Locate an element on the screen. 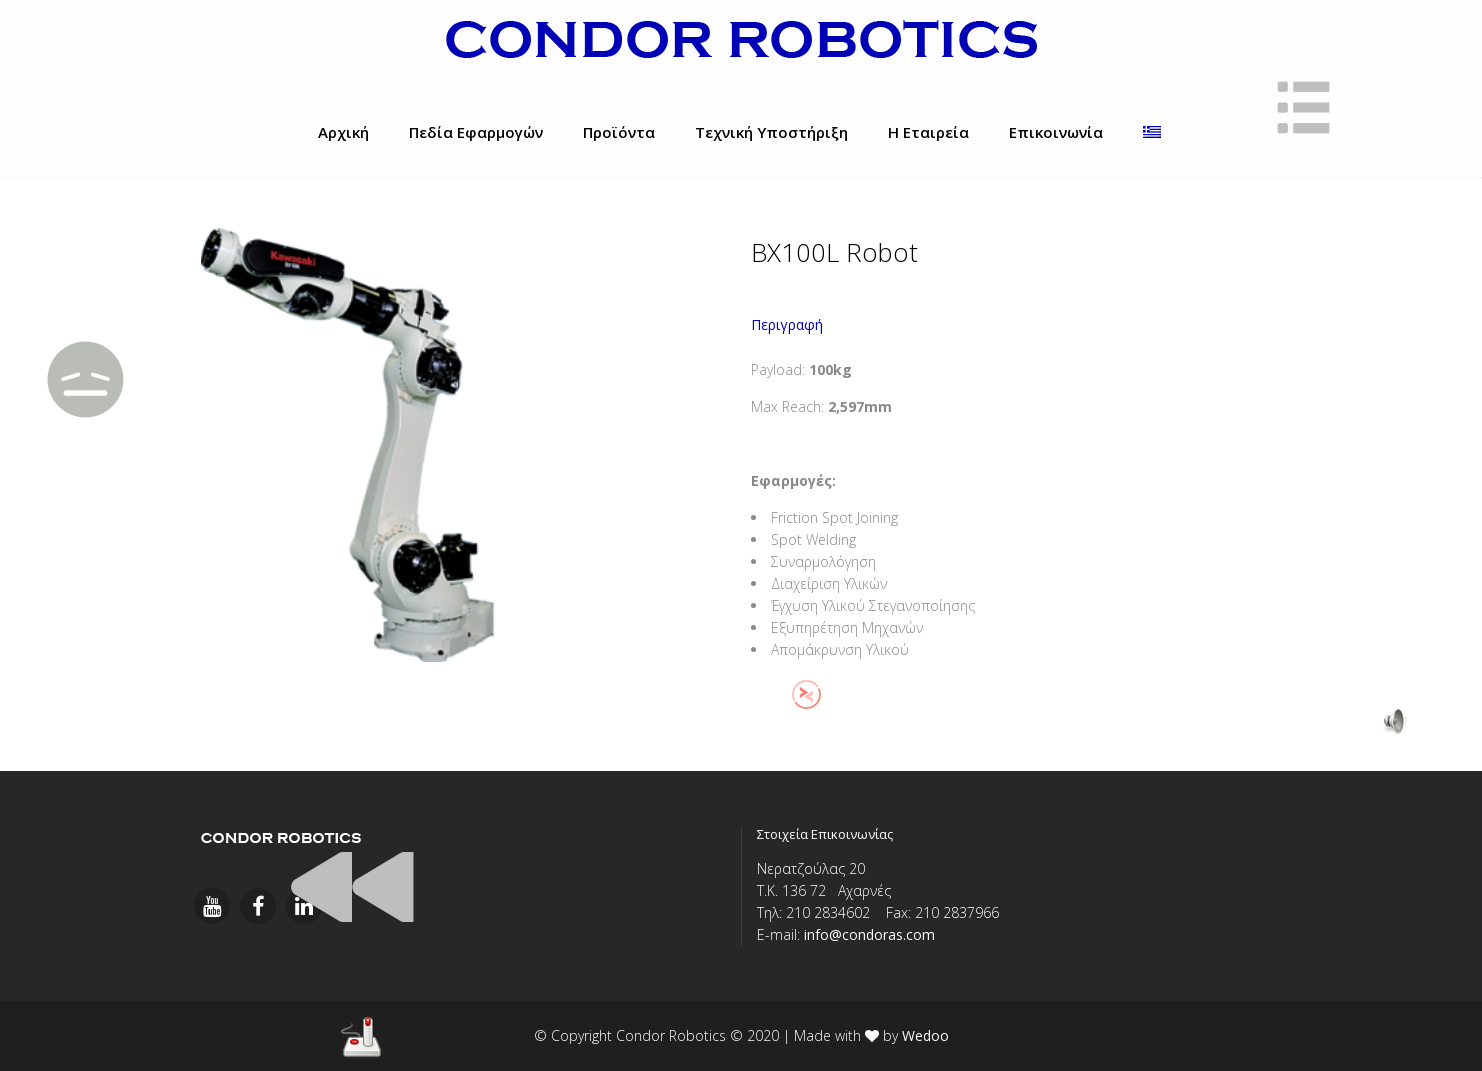 The height and width of the screenshot is (1071, 1482). open games and entertainment applications is located at coordinates (362, 1038).